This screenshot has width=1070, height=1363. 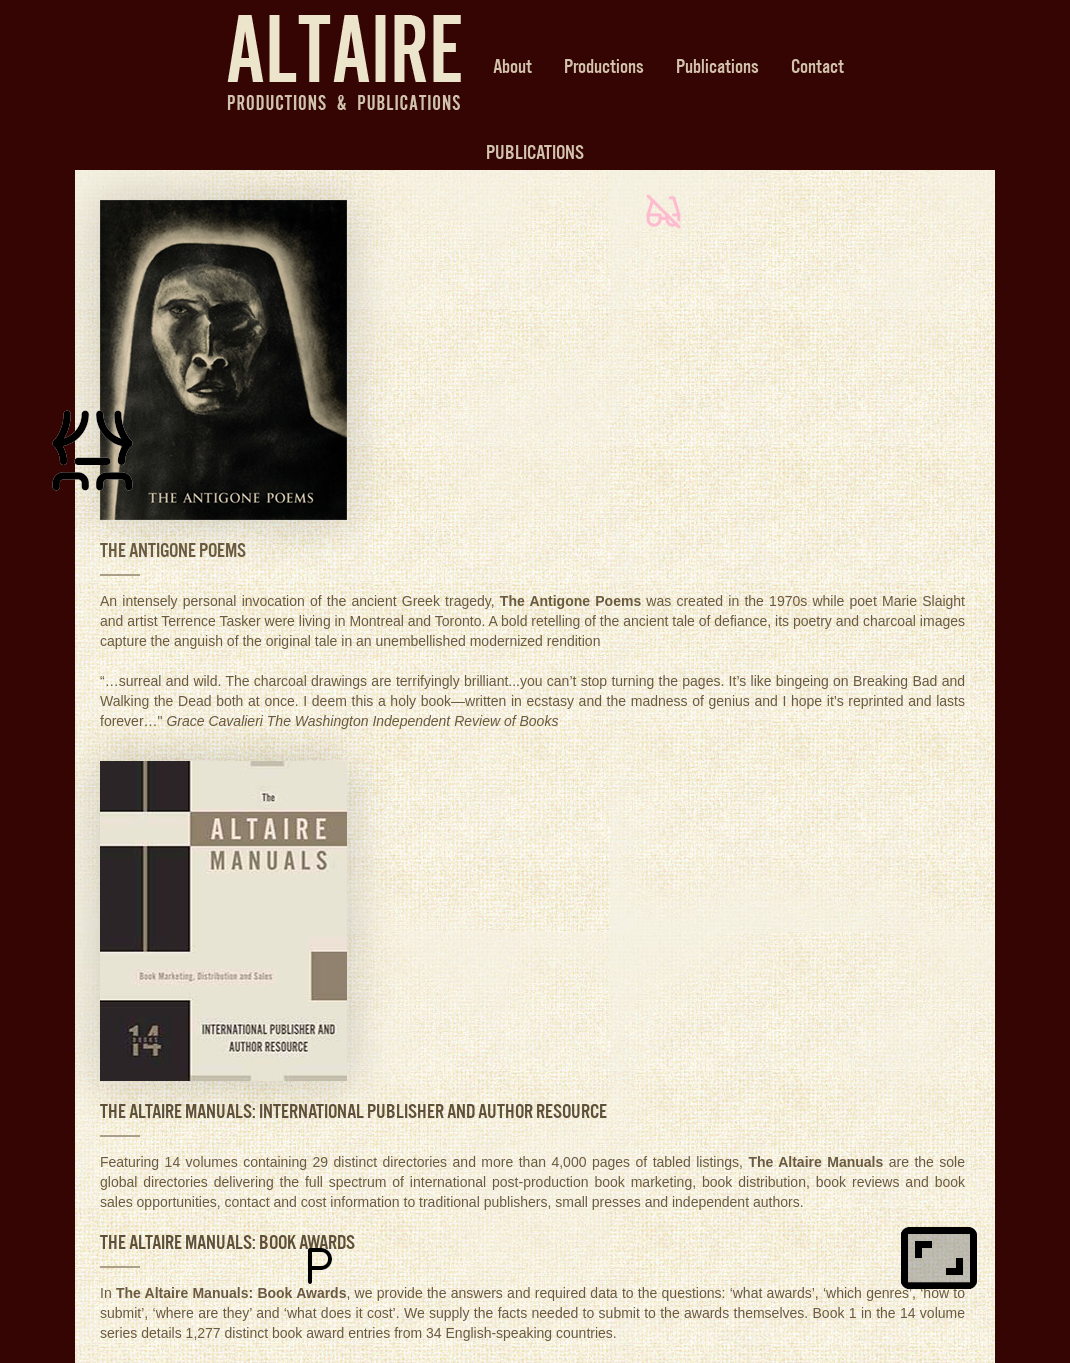 I want to click on adjust aspect ratio settings, so click(x=939, y=1258).